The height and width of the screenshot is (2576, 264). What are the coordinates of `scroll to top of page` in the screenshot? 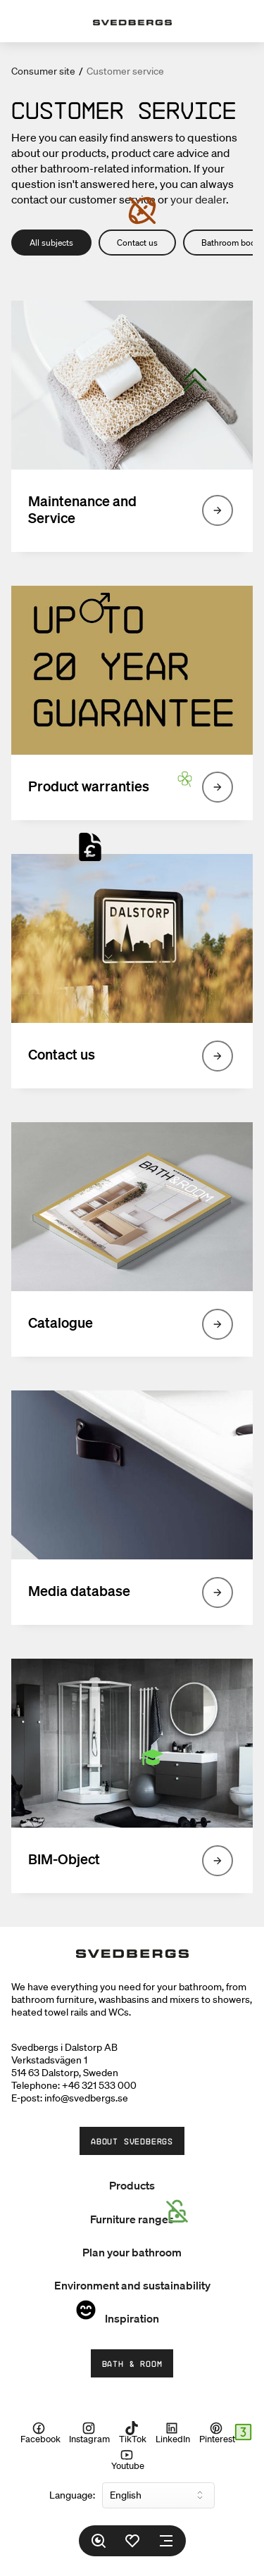 It's located at (195, 381).